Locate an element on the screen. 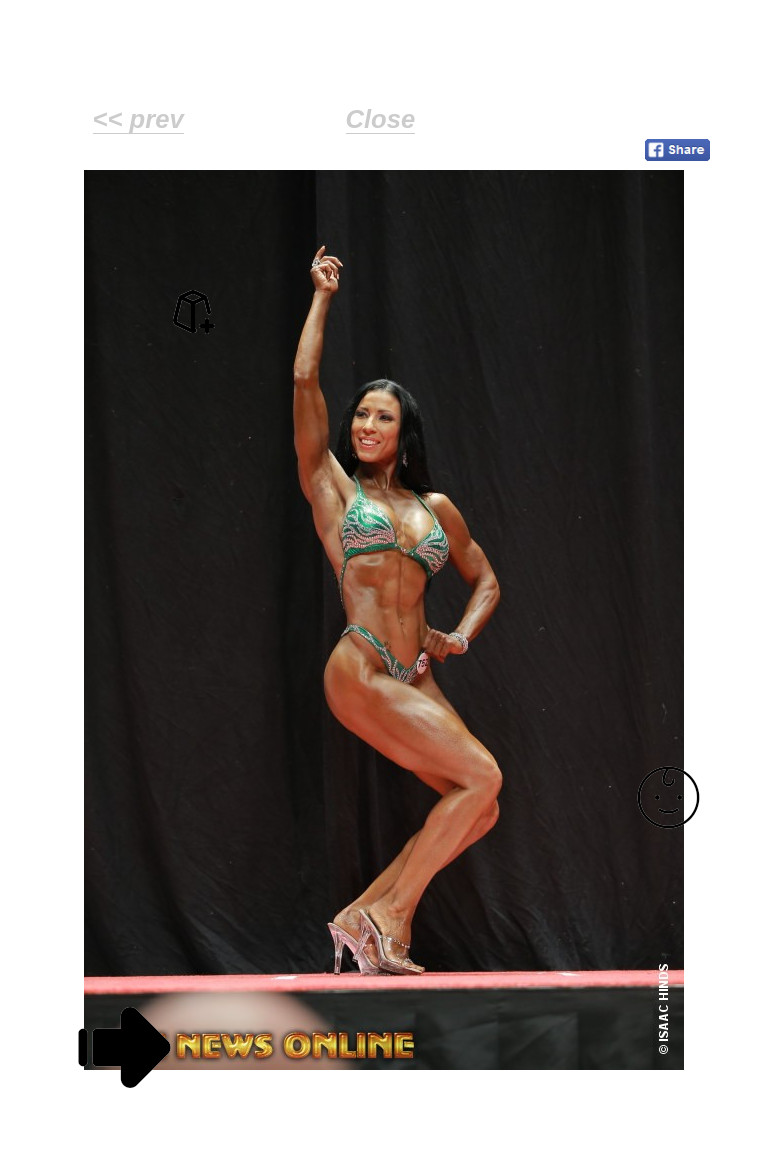 The image size is (768, 1175). add a new 3D object or model is located at coordinates (193, 312).